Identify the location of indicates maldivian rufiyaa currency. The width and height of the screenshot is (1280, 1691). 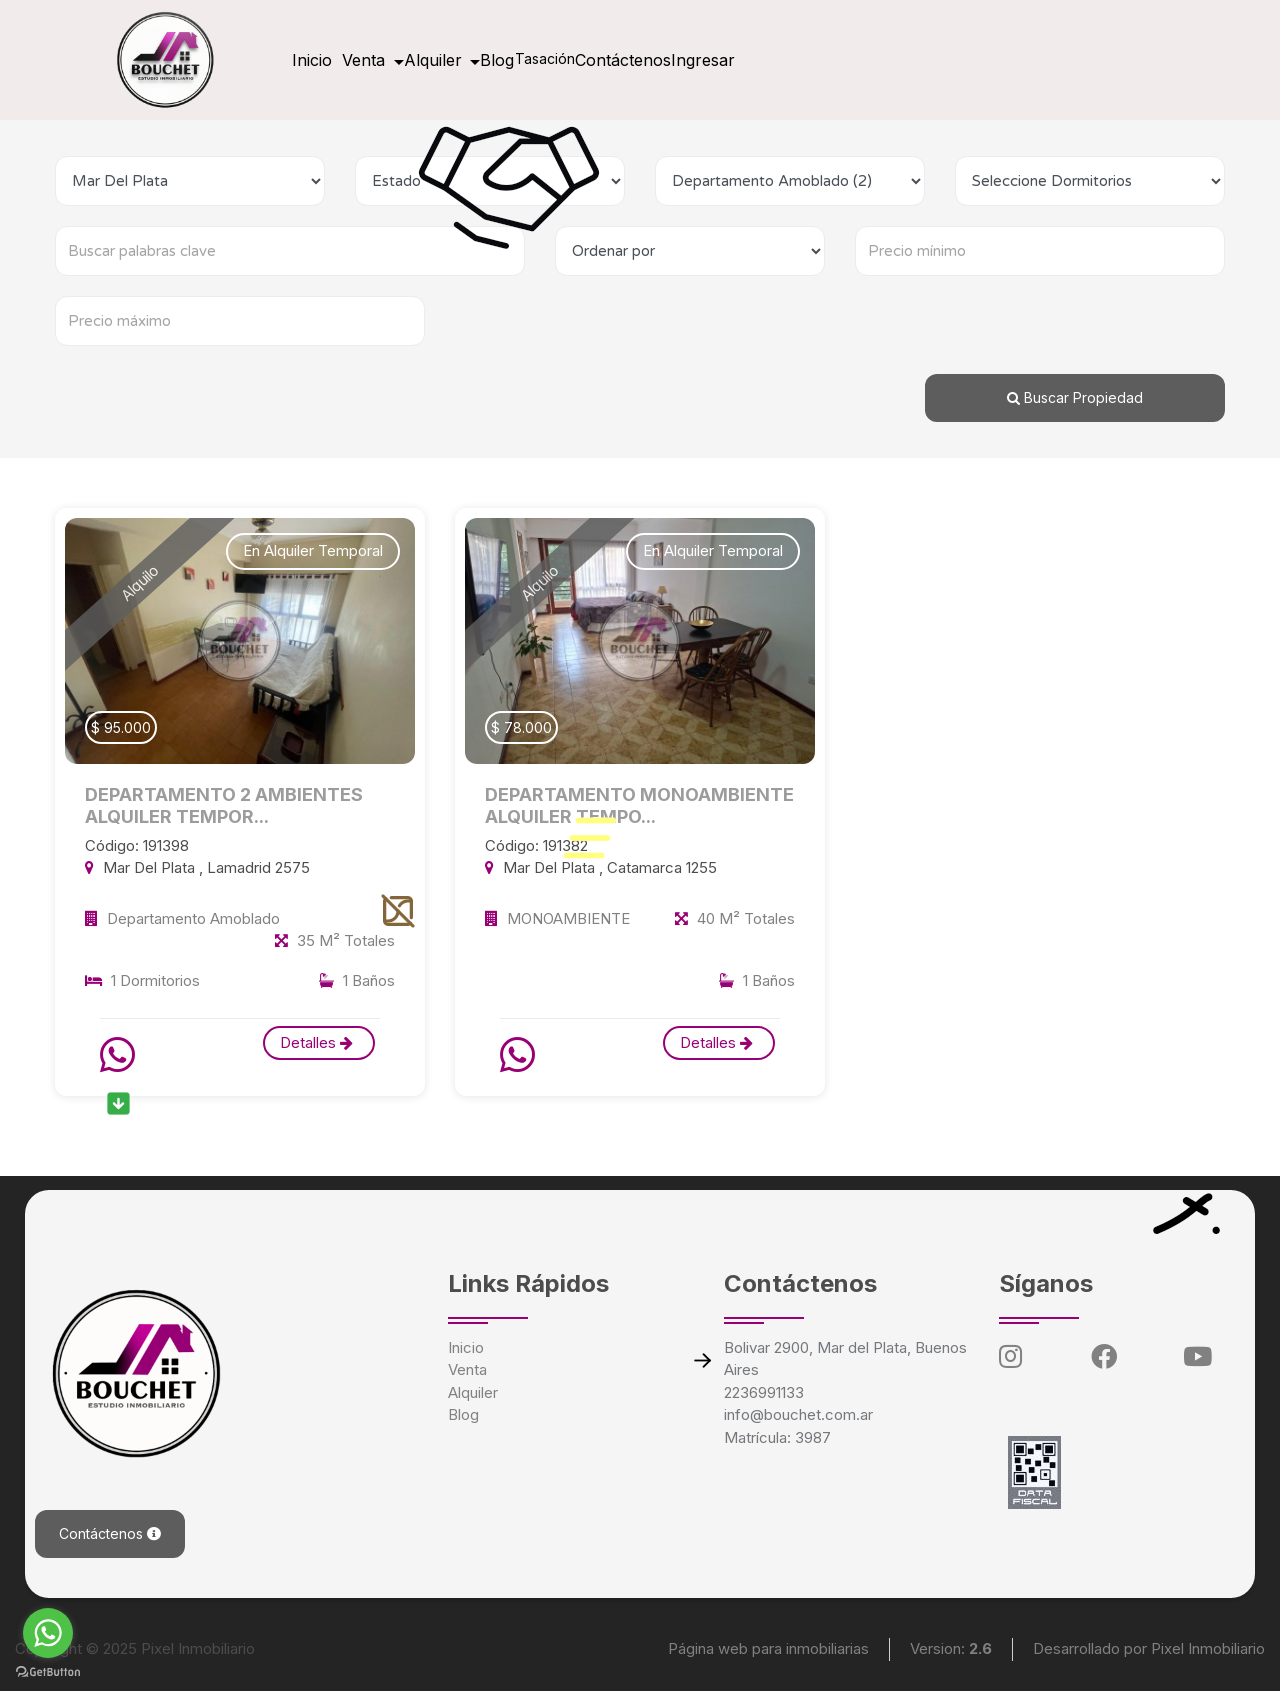
(1186, 1215).